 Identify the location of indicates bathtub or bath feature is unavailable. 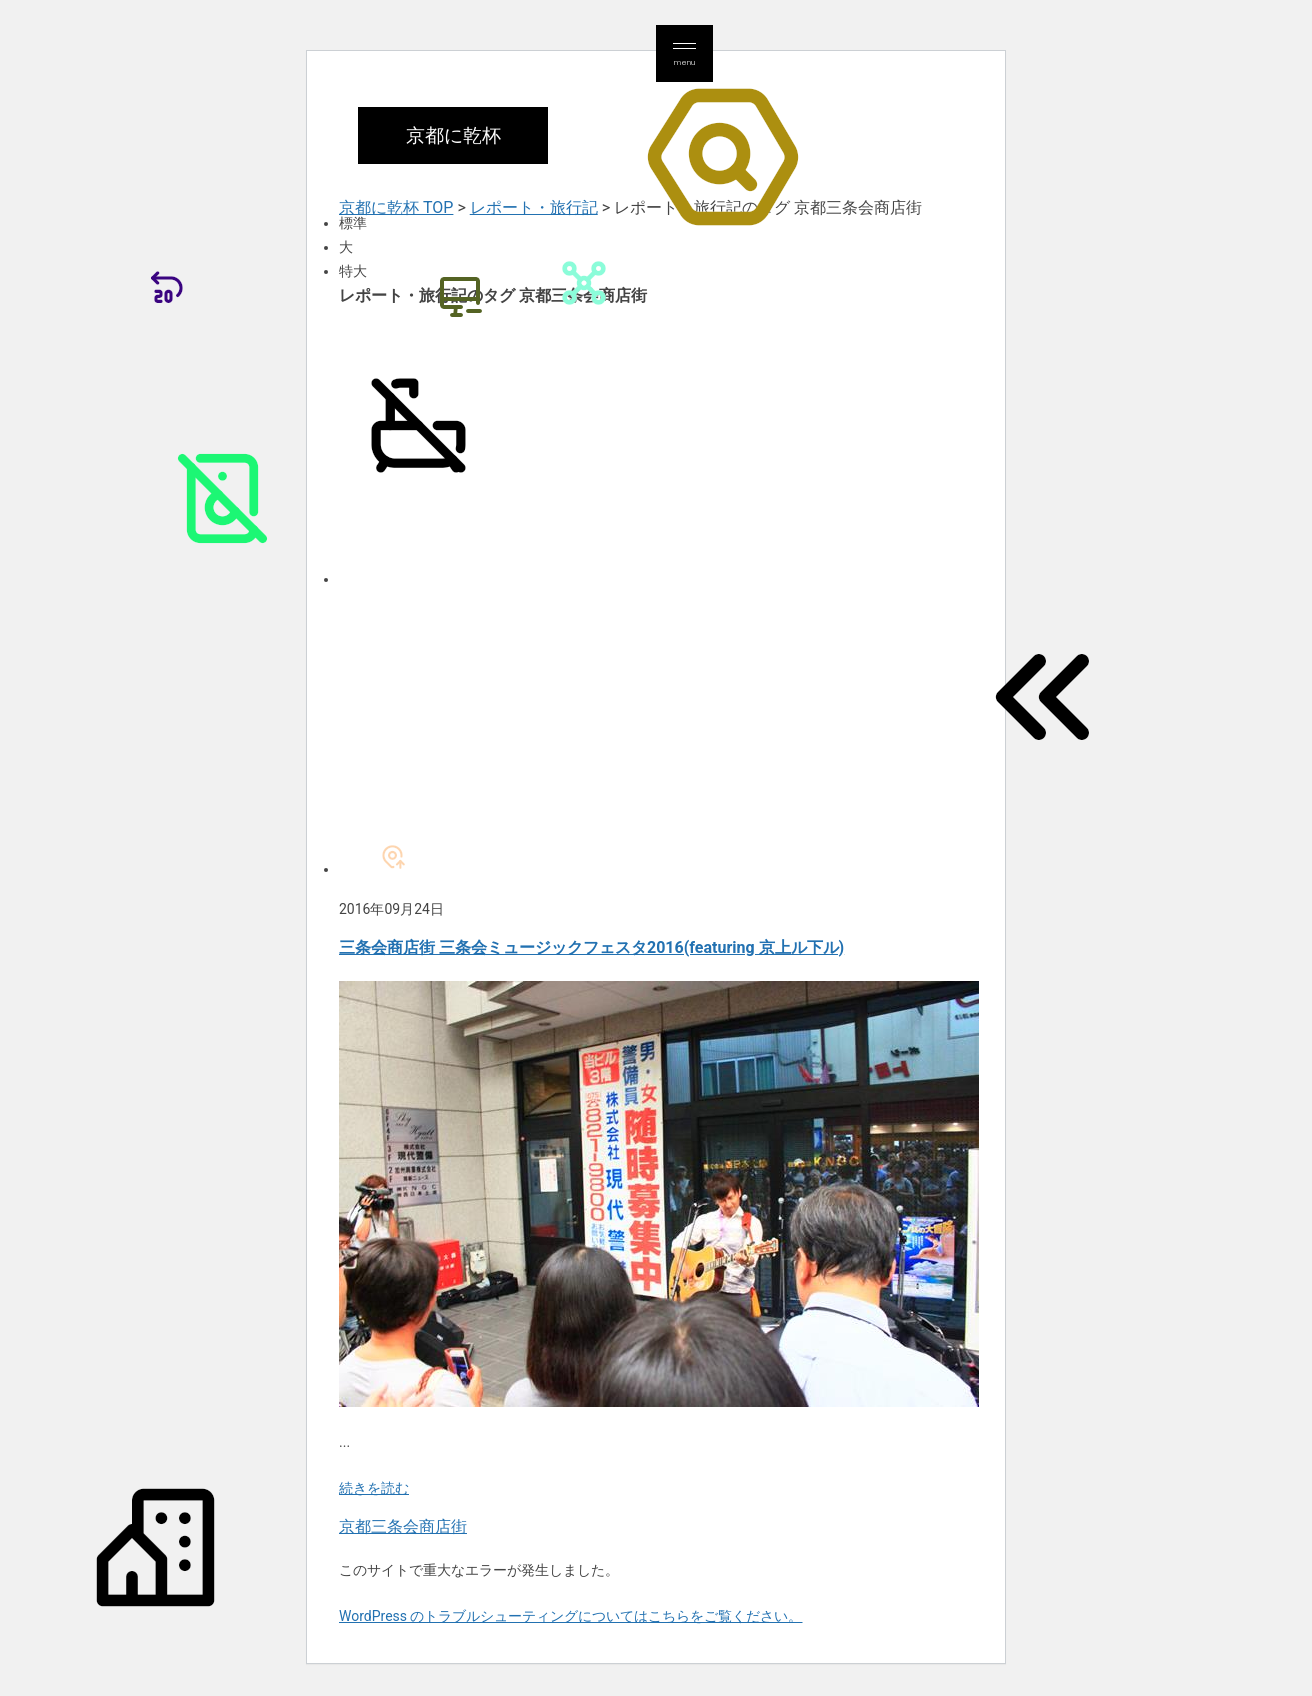
(418, 425).